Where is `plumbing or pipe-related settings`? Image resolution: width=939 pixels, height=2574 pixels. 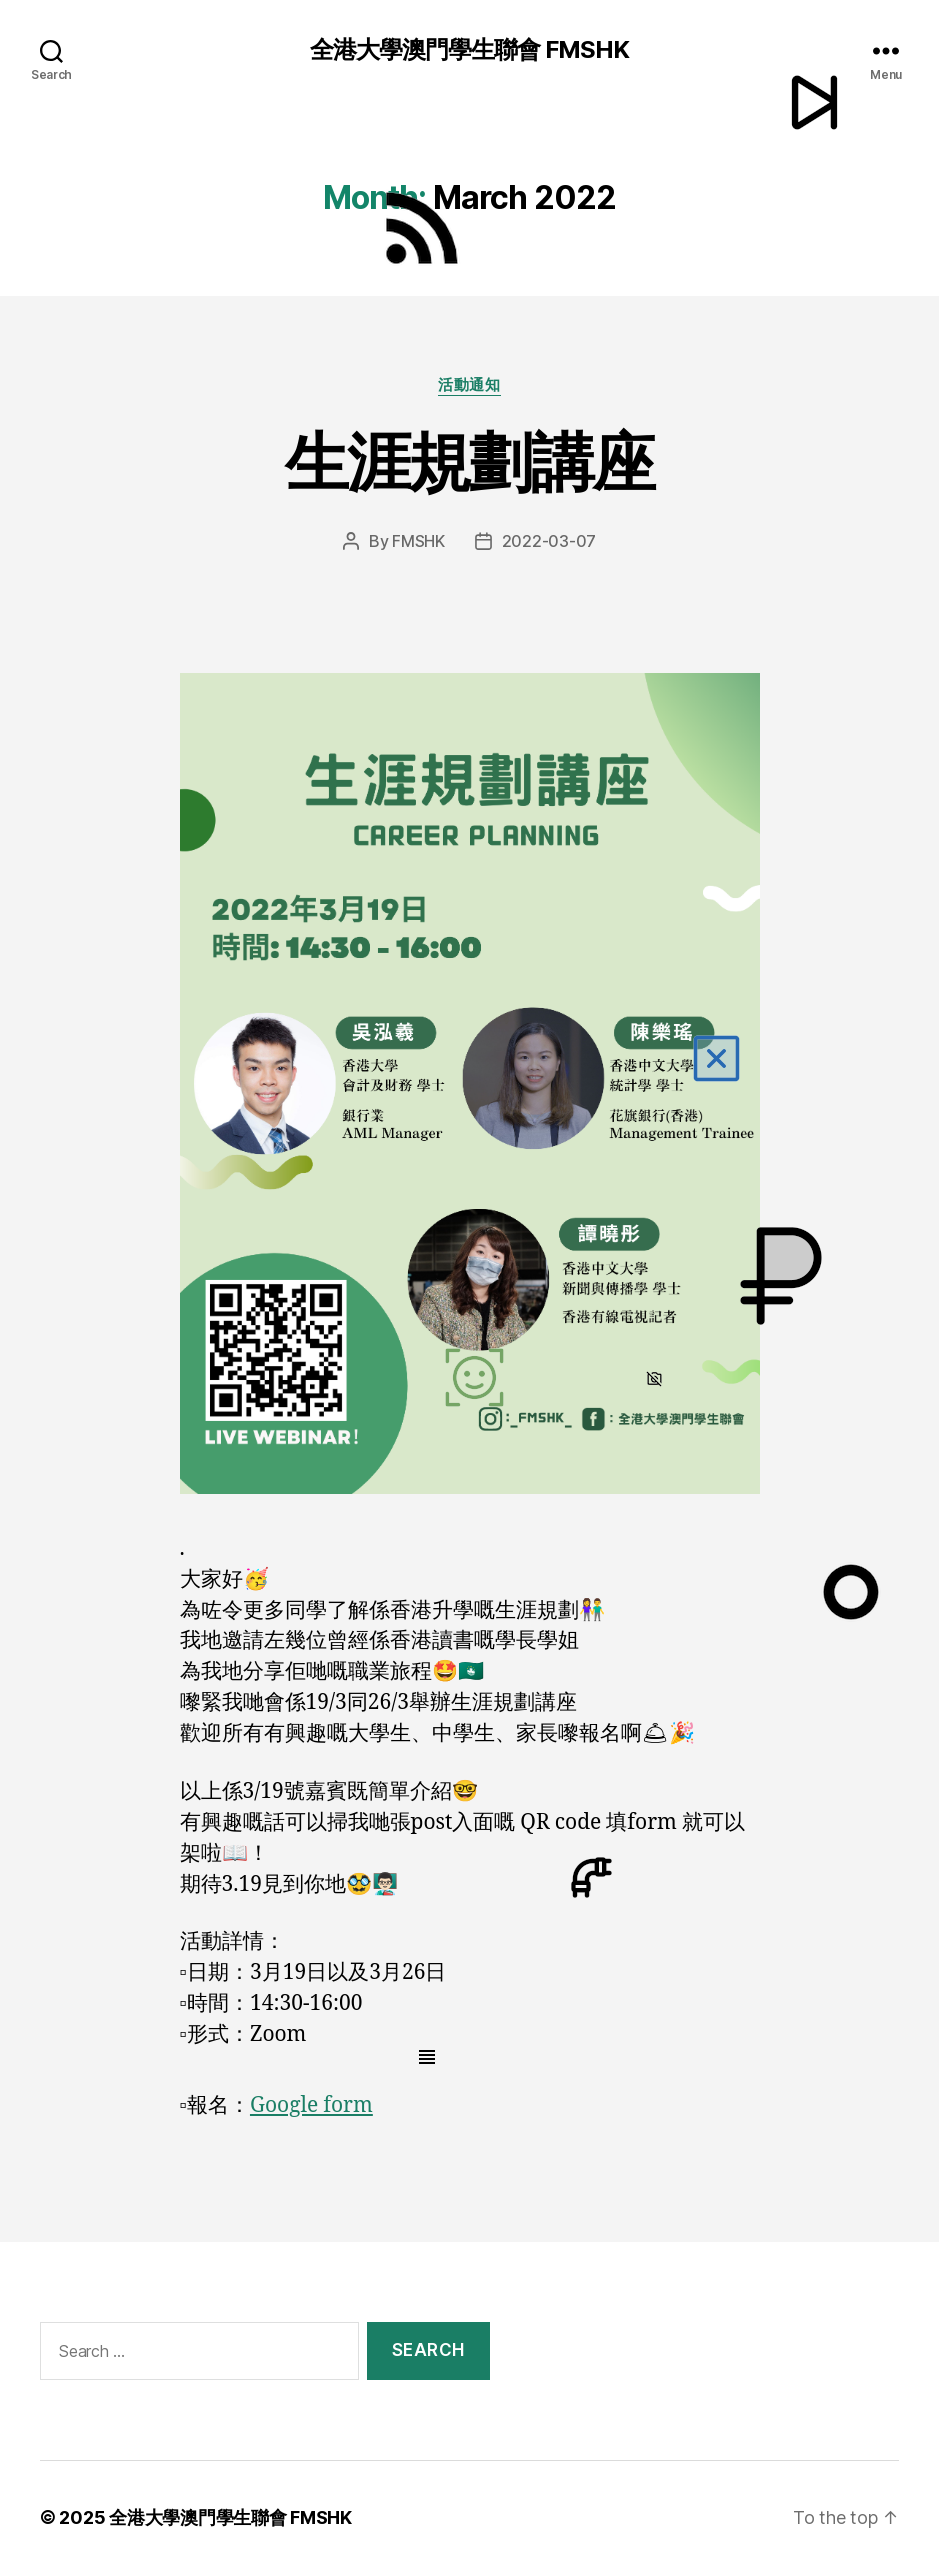
plumbing or pipe-related settings is located at coordinates (590, 1876).